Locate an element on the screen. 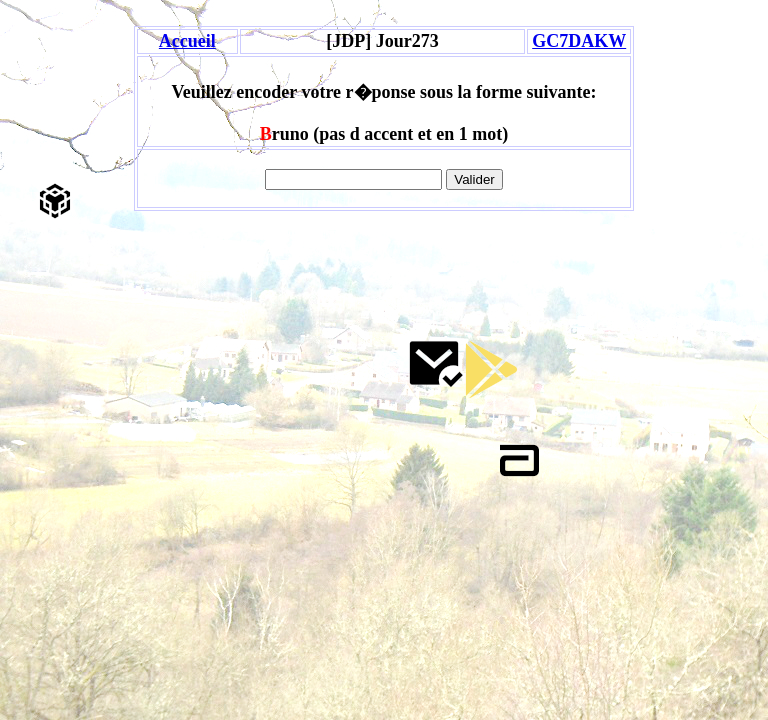 The image size is (768, 720). binance coin (BNB) cryptocurrency logo is located at coordinates (55, 201).